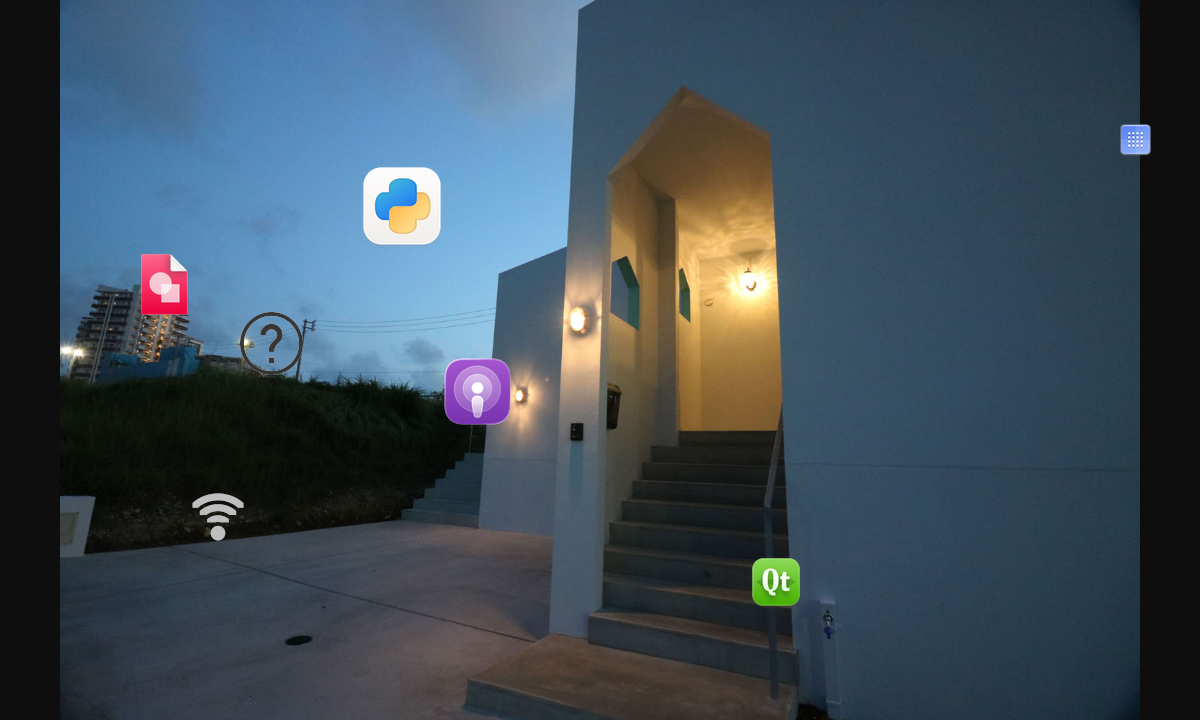 This screenshot has width=1200, height=720. Describe the element at coordinates (776, 582) in the screenshot. I see `launch Qt D-Bus Viewer application` at that location.